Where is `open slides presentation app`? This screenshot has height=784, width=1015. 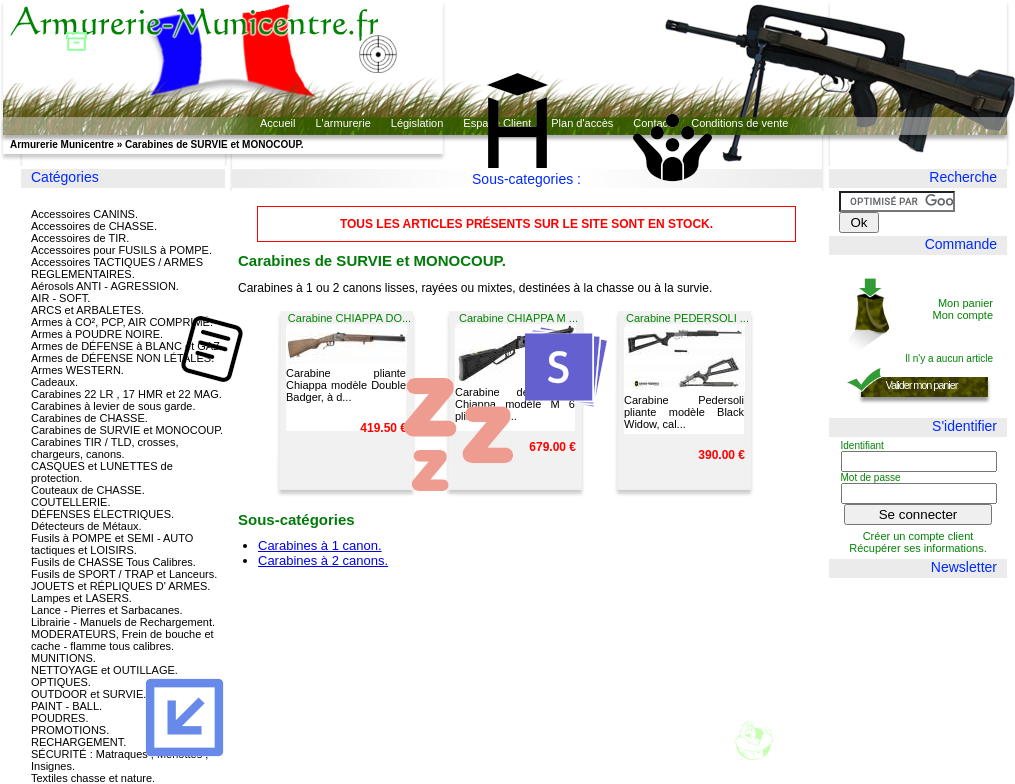
open slides presentation app is located at coordinates (566, 367).